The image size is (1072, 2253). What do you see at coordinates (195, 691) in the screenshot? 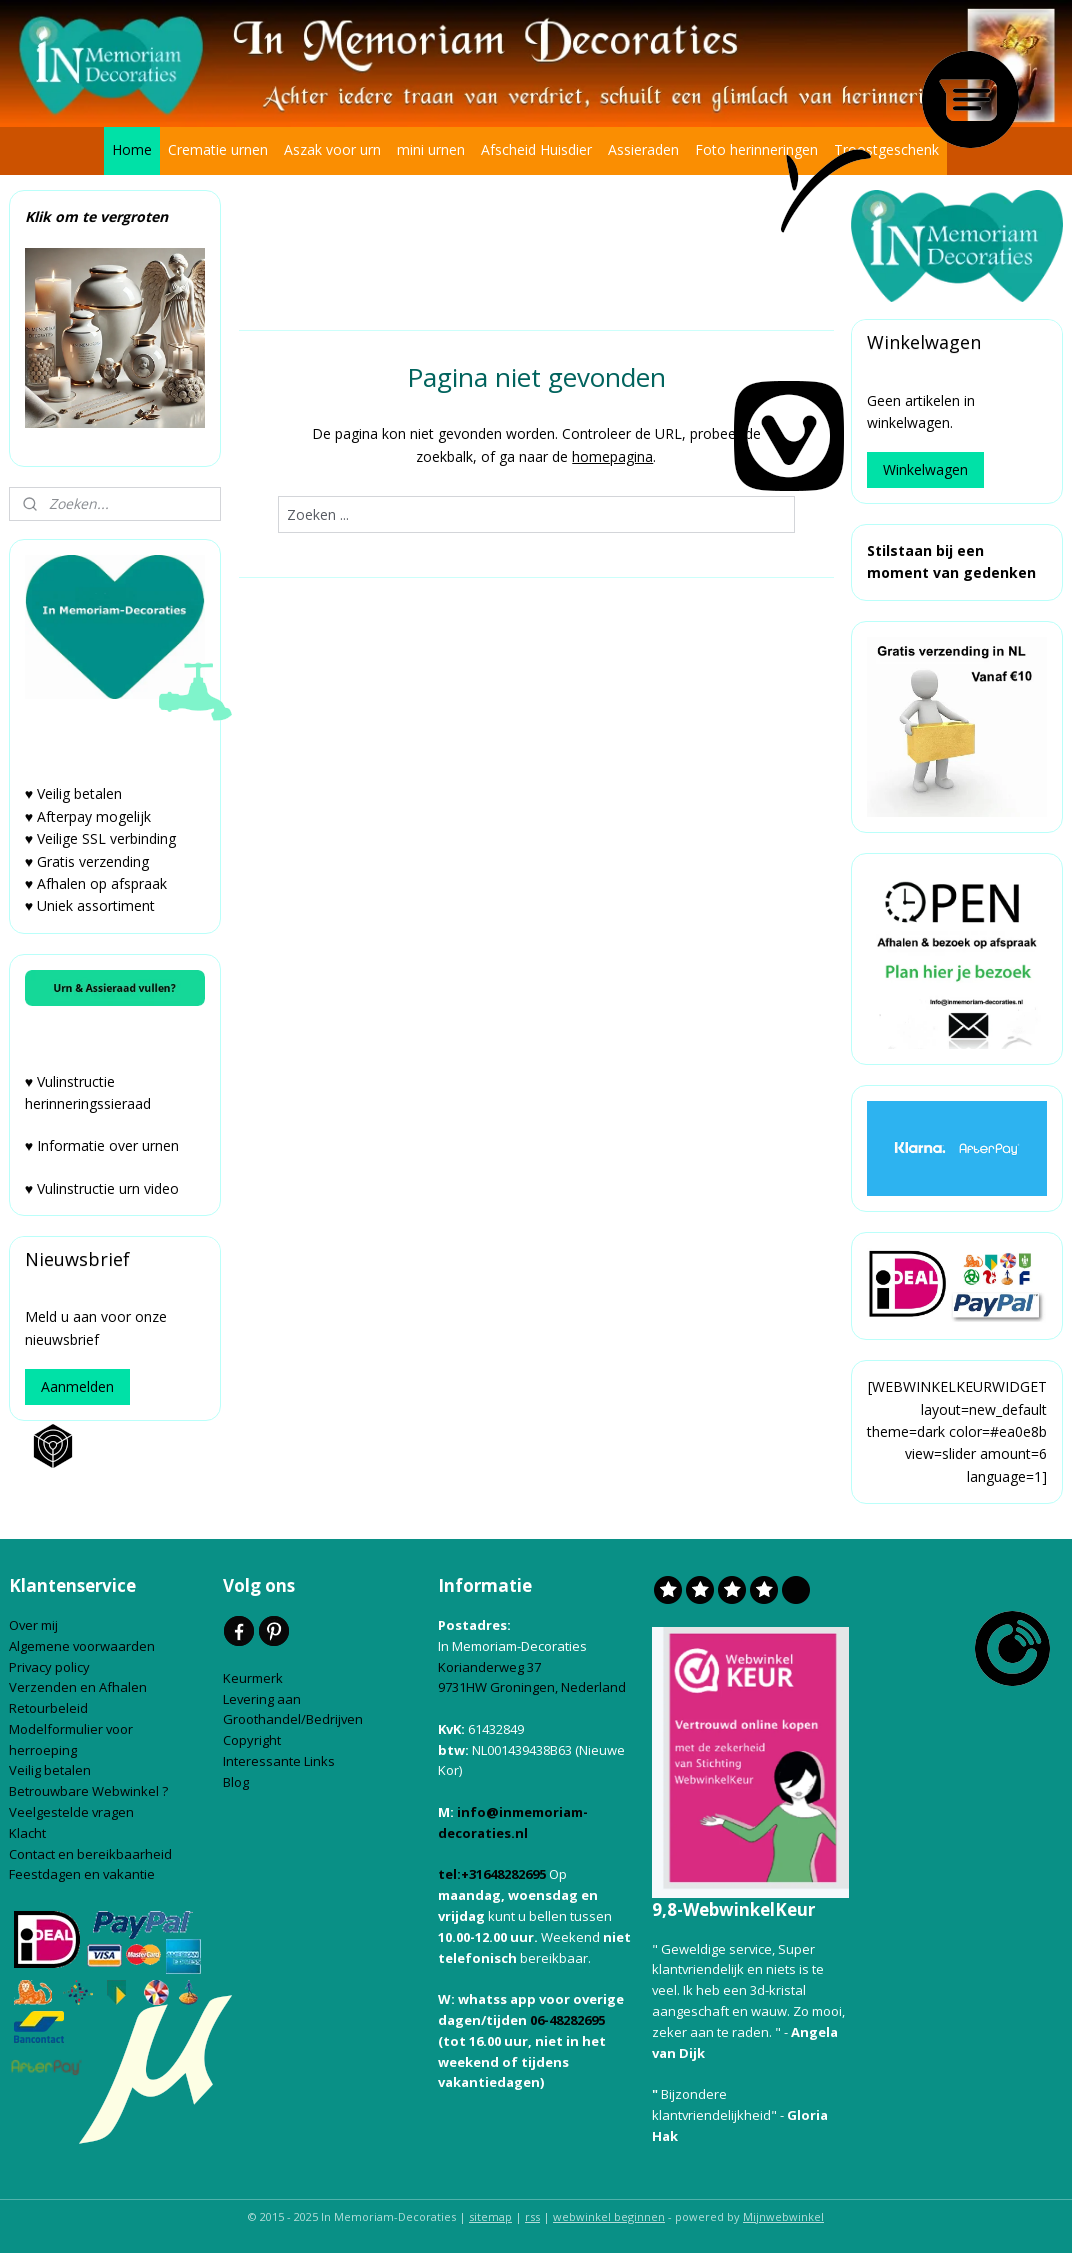
I see `SpigotMC minecraft server software logo` at bounding box center [195, 691].